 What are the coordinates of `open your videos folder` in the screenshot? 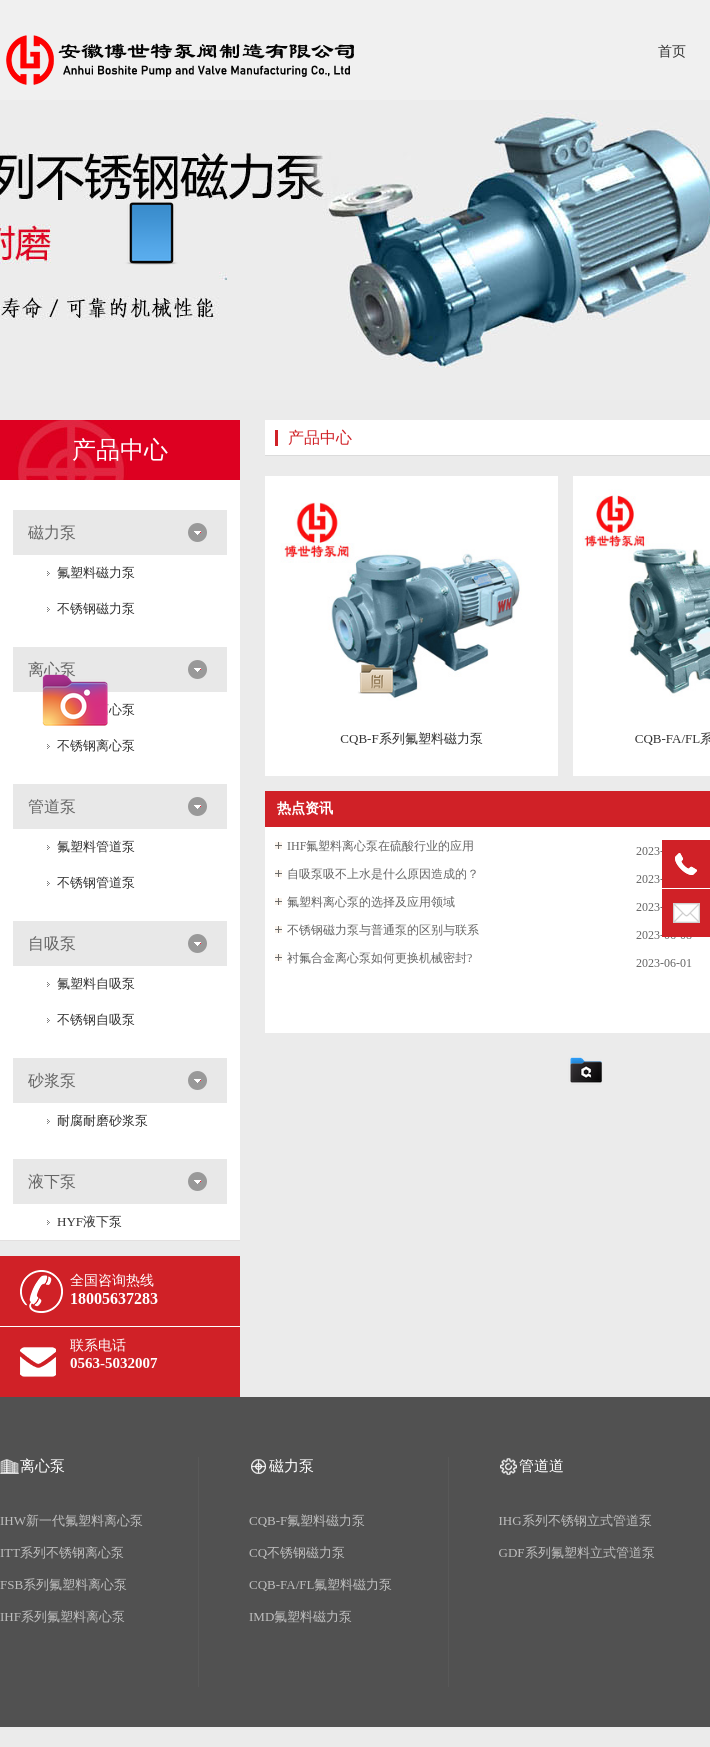 It's located at (376, 680).